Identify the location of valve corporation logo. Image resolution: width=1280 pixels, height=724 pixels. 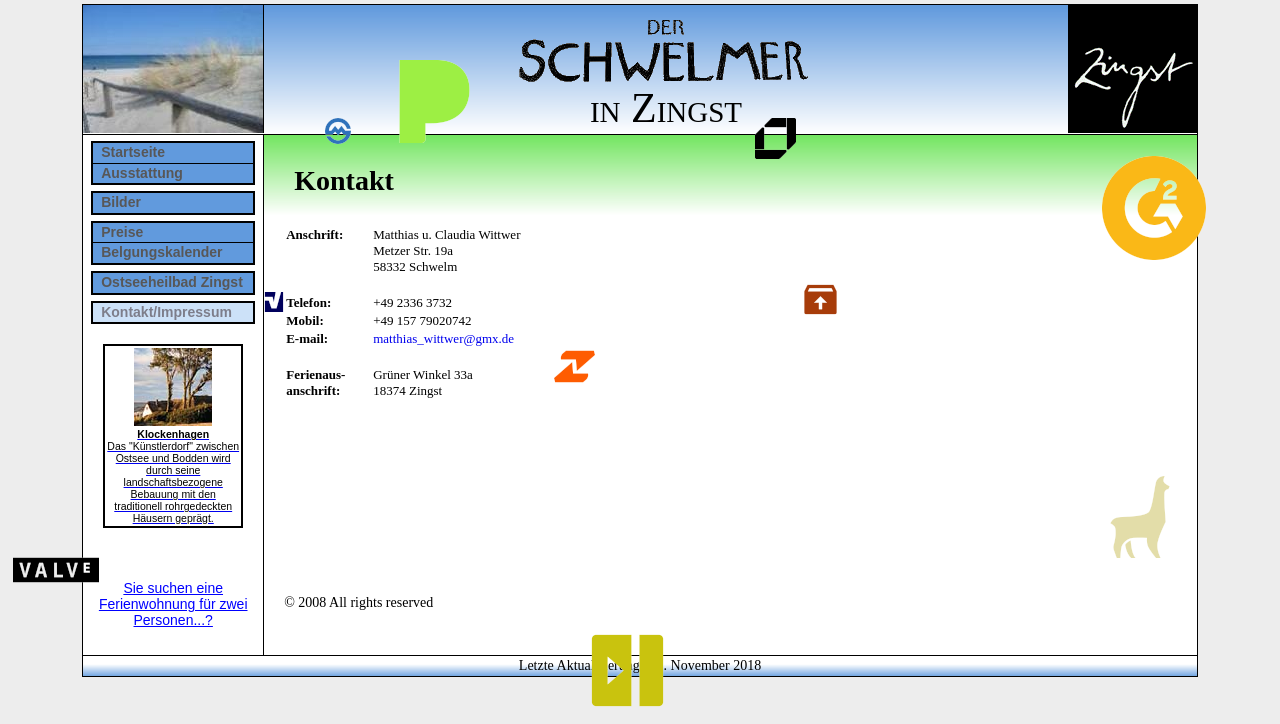
(56, 570).